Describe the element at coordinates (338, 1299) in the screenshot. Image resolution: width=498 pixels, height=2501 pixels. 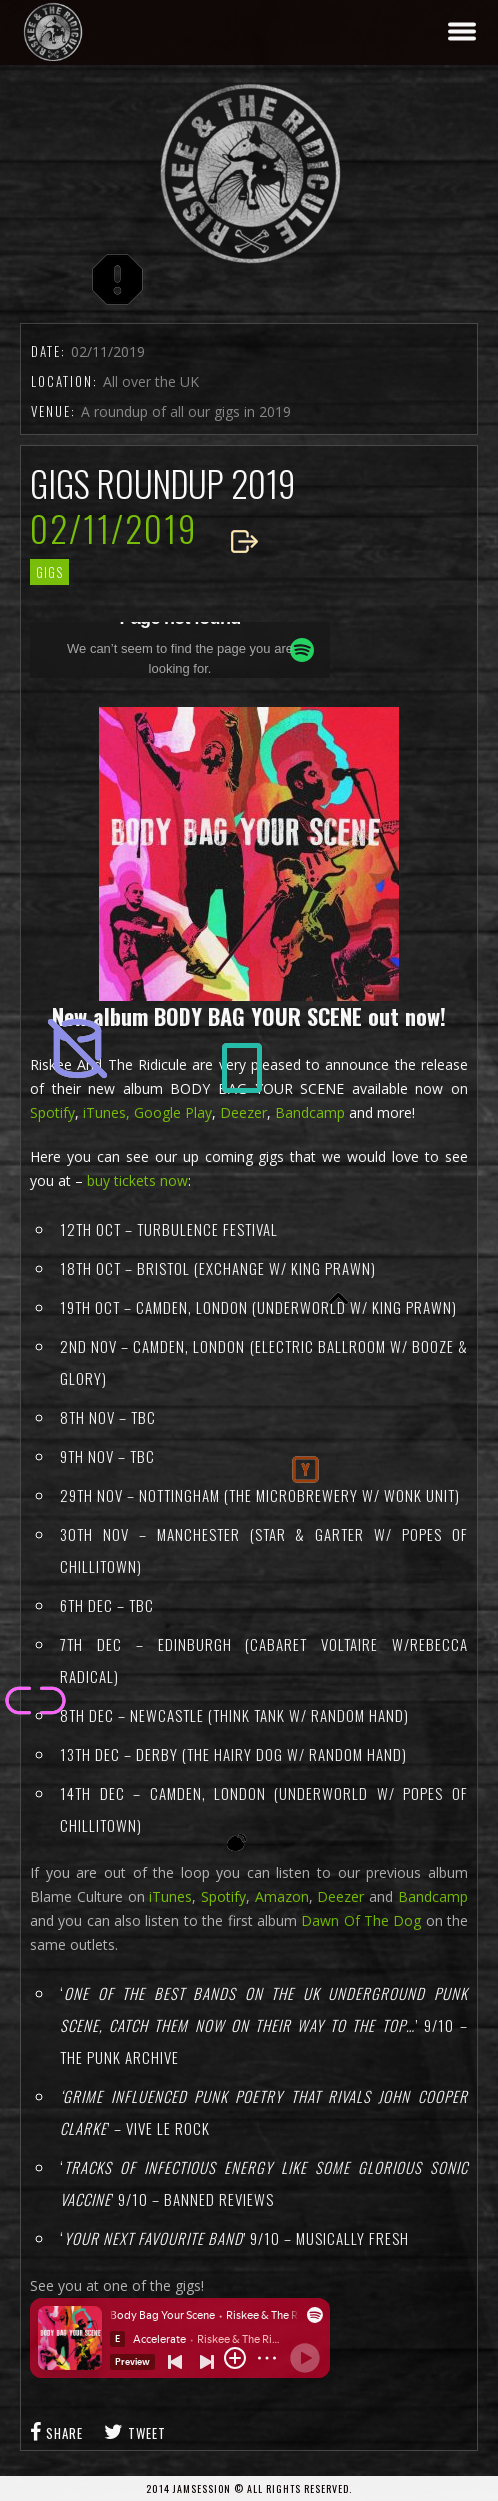
I see `collapse an expanded section` at that location.